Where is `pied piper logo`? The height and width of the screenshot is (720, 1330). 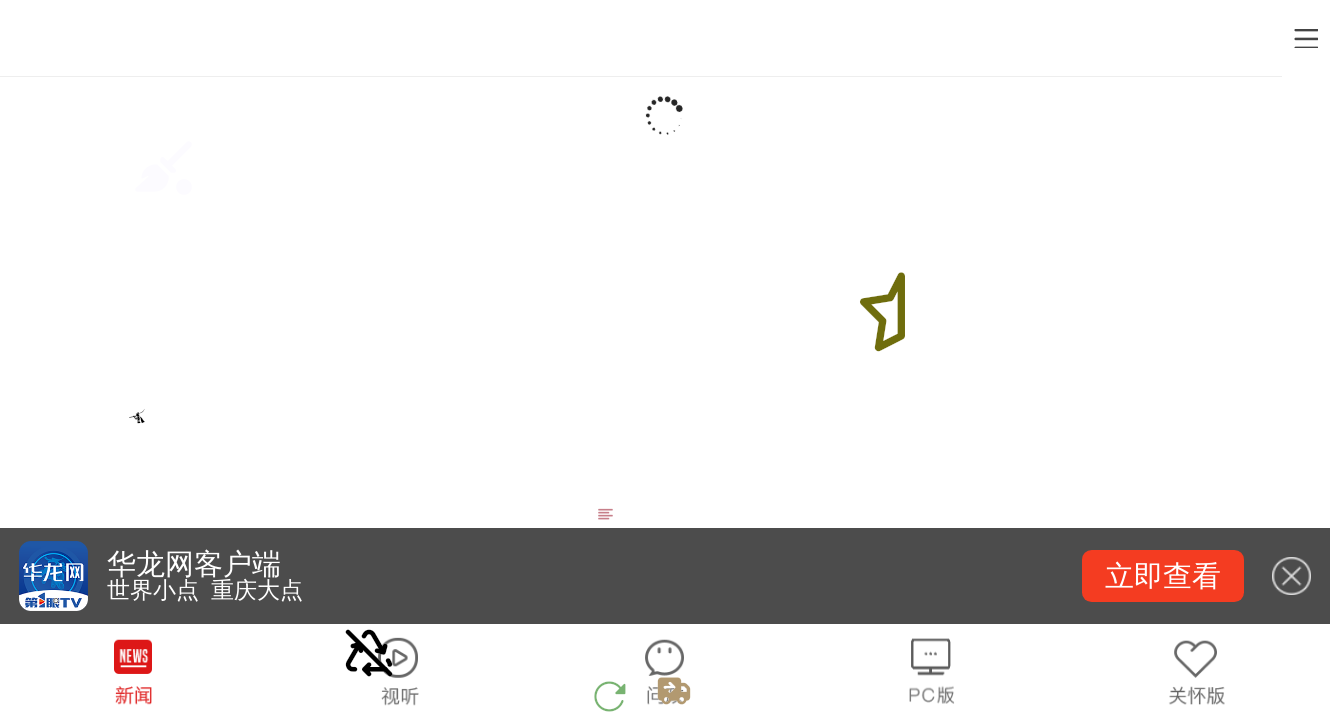
pied piper logo is located at coordinates (137, 416).